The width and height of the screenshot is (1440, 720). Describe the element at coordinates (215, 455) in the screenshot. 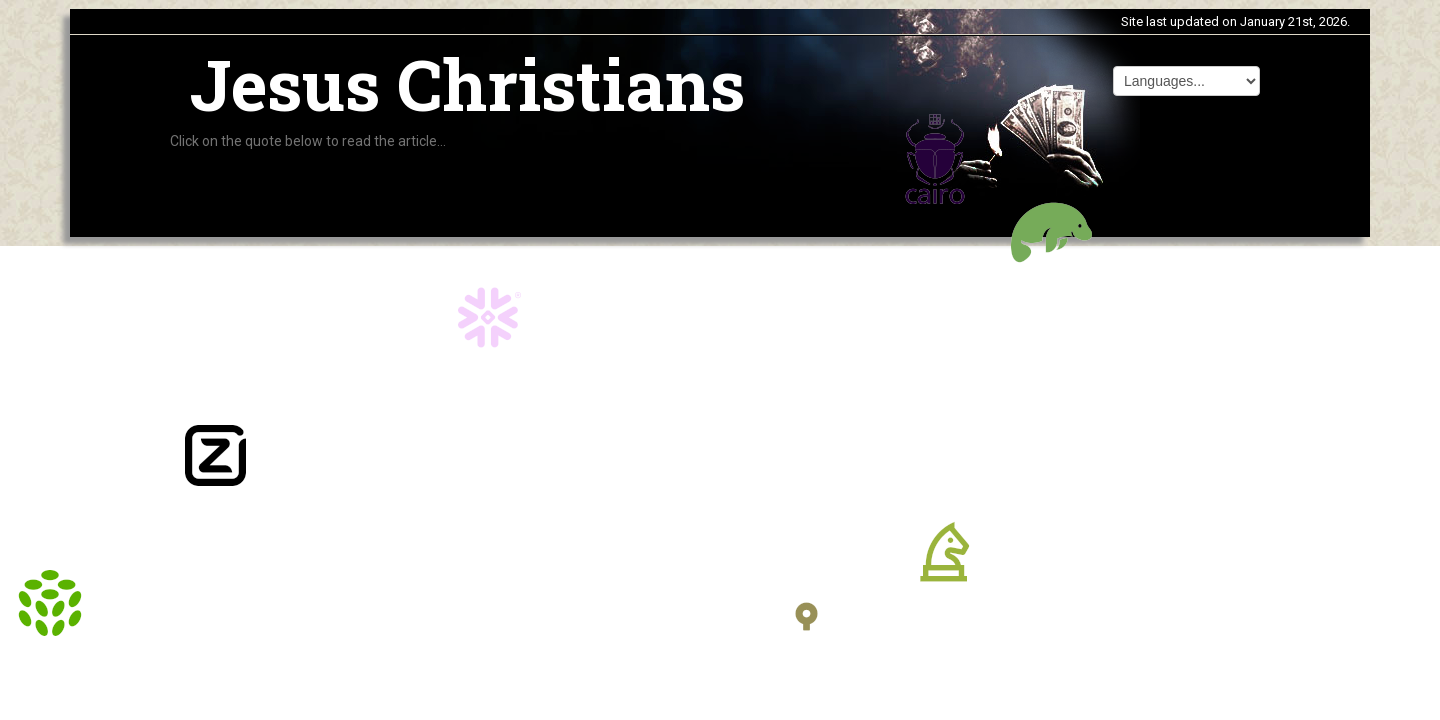

I see `open the ziggo app` at that location.